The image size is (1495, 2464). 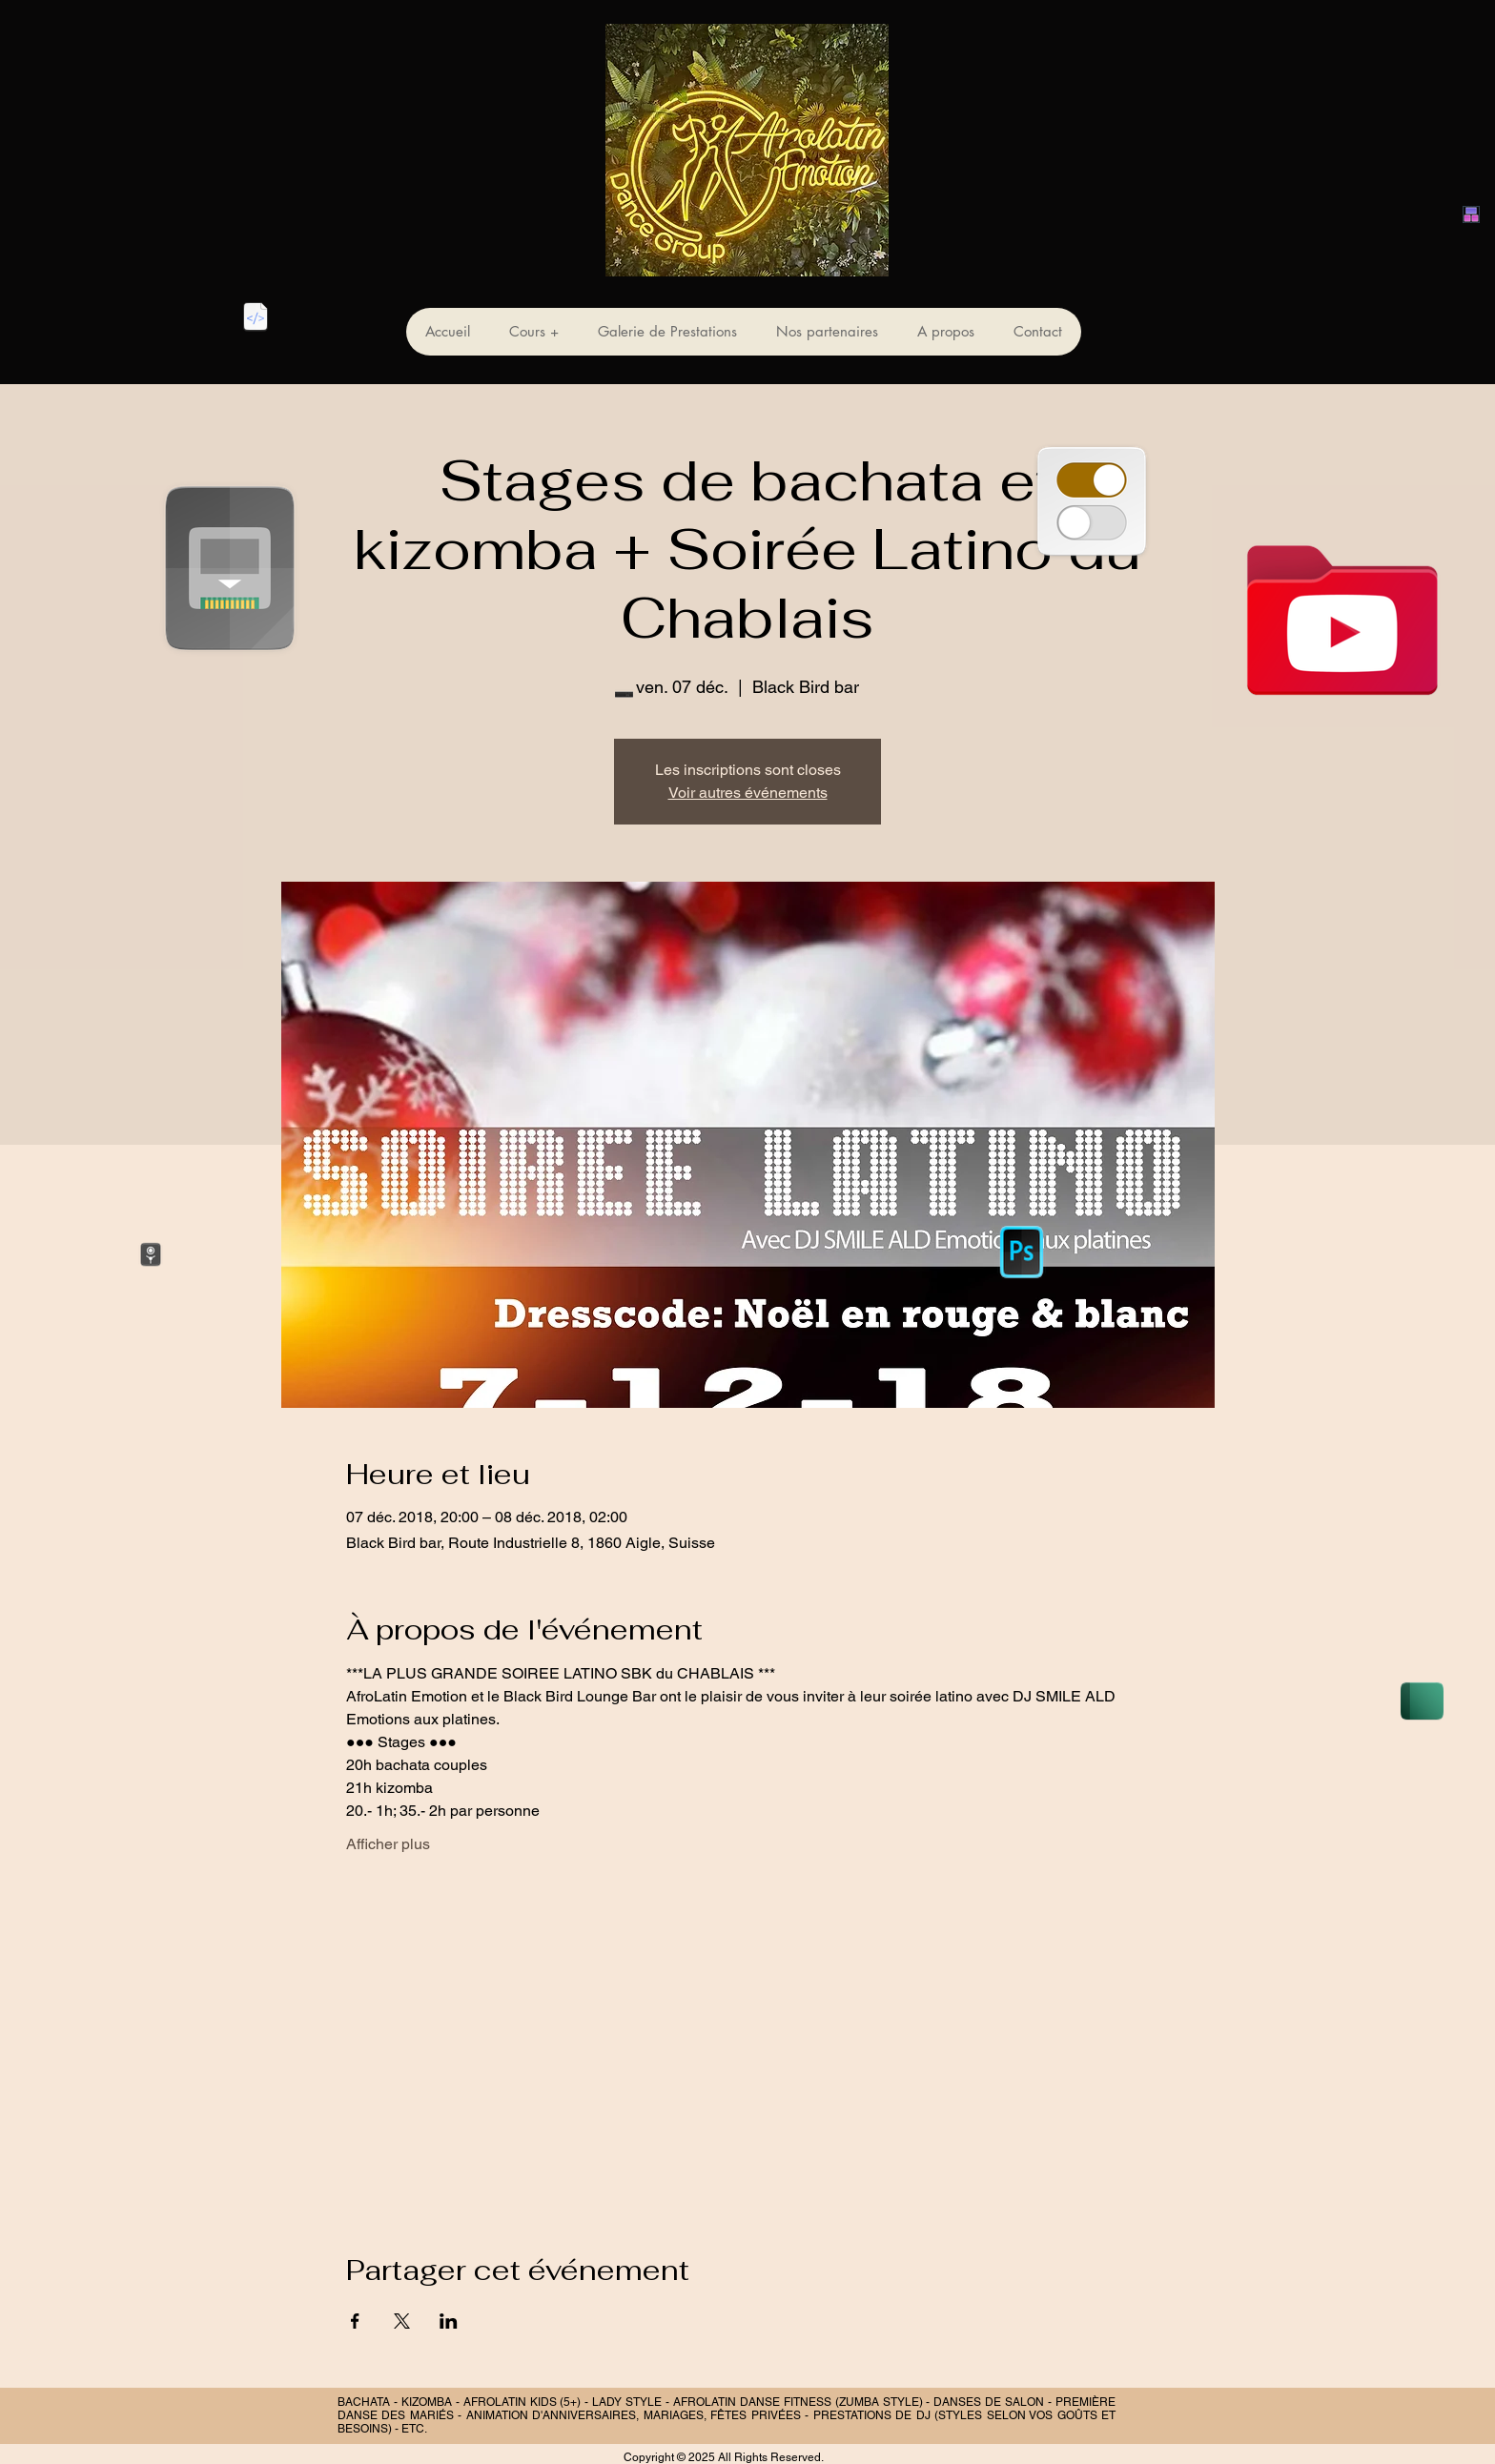 I want to click on access desktop folder or files, so click(x=1422, y=1700).